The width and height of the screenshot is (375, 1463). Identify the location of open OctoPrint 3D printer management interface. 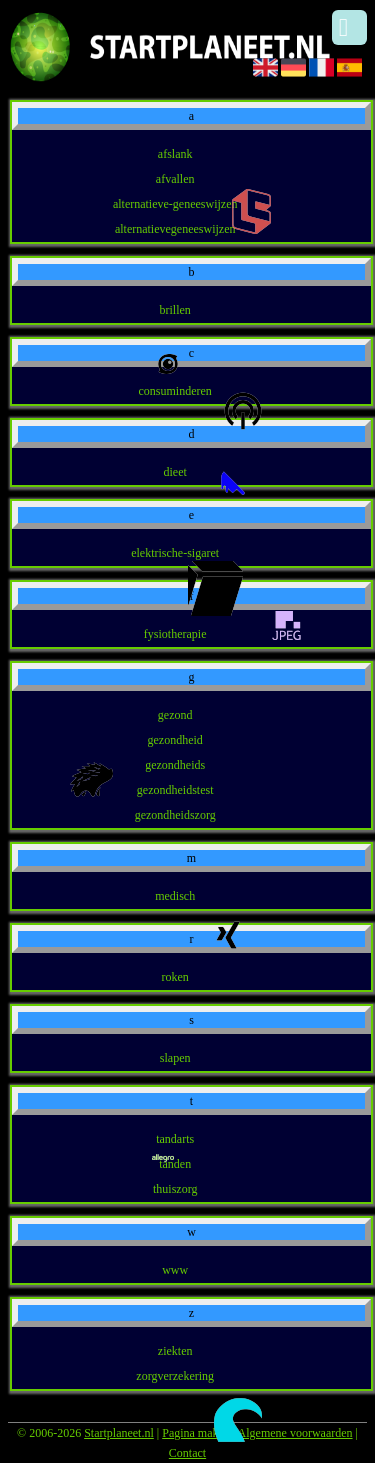
(238, 1420).